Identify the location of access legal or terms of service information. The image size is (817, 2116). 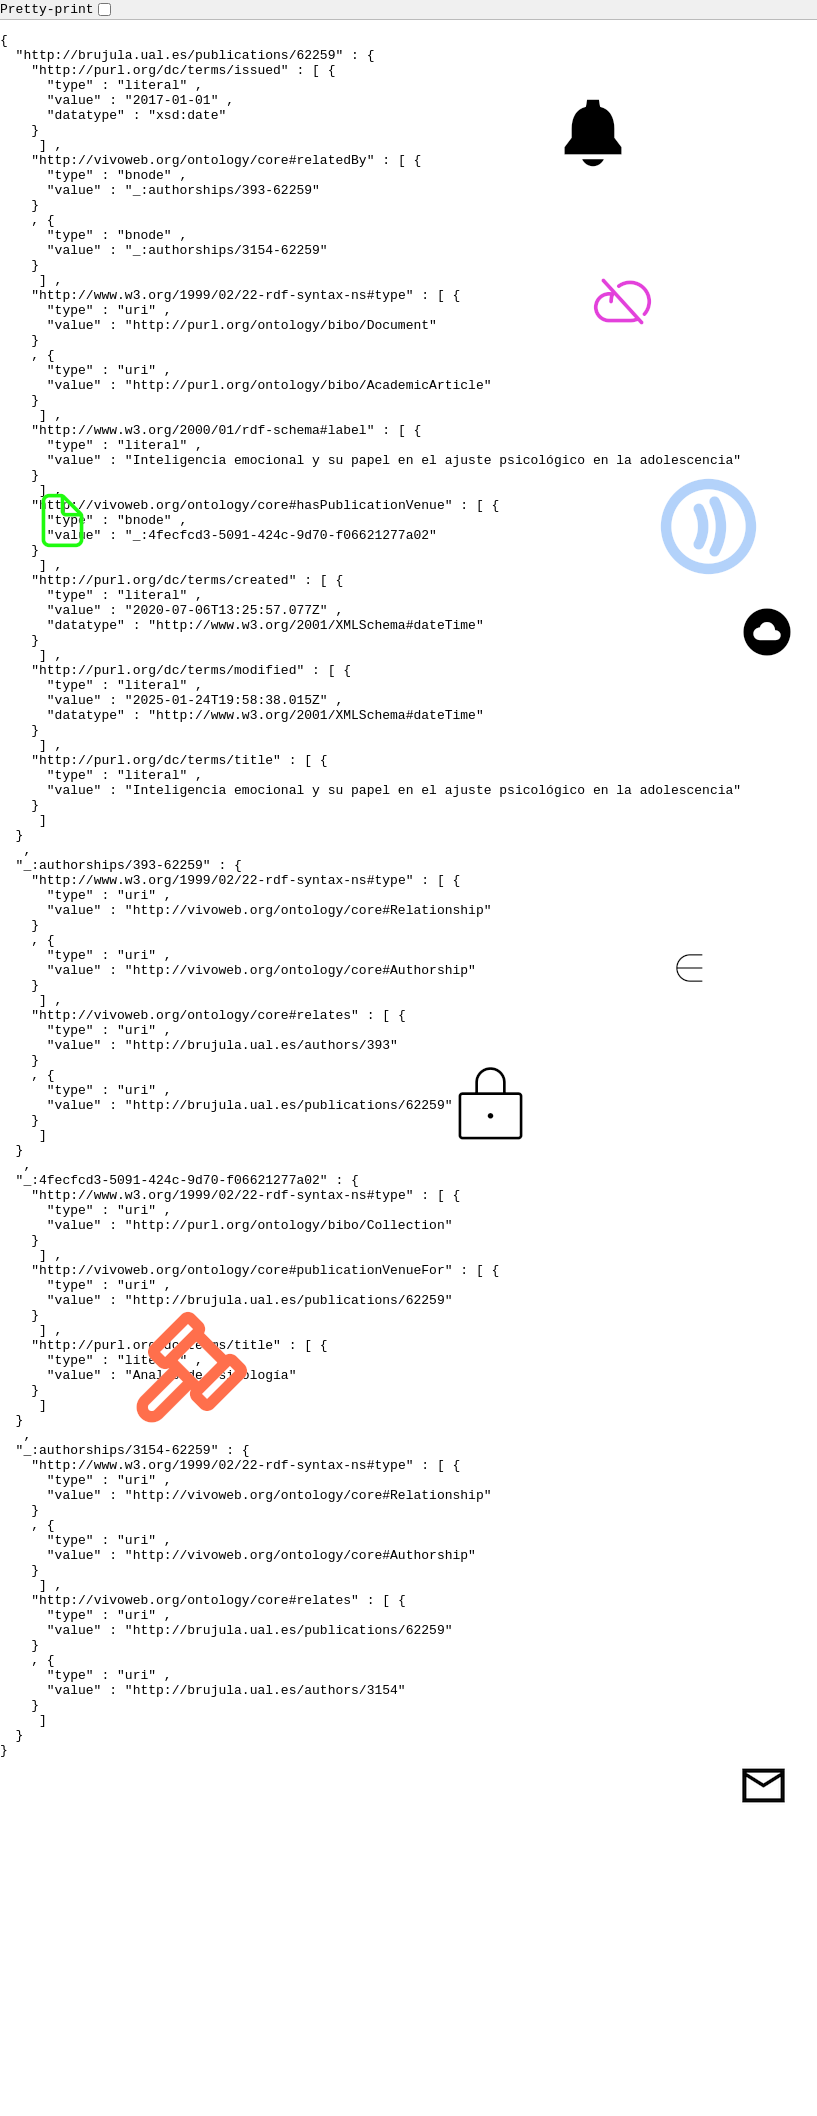
(188, 1371).